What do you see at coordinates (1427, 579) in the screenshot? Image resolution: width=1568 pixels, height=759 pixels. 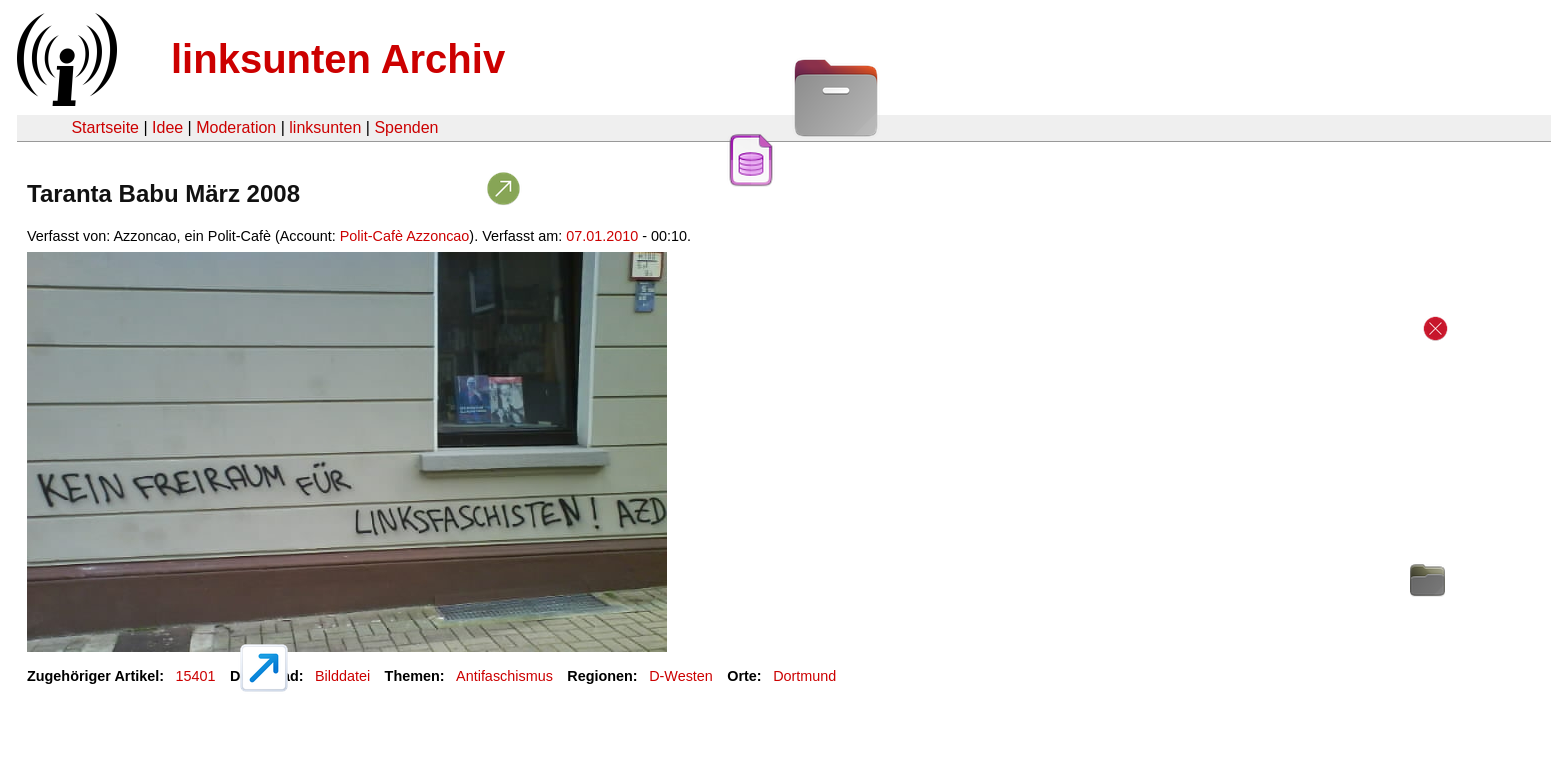 I see `indicates a folder is currently open or expanded` at bounding box center [1427, 579].